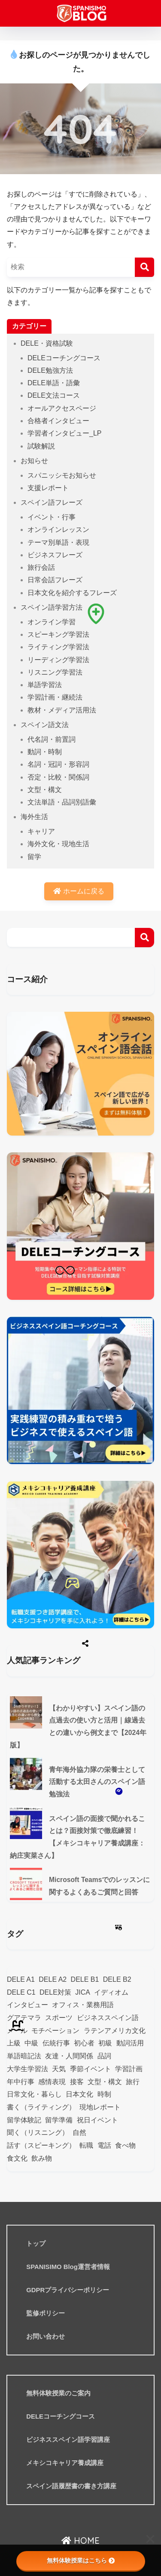  What do you see at coordinates (72, 1583) in the screenshot?
I see `access games or gaming section` at bounding box center [72, 1583].